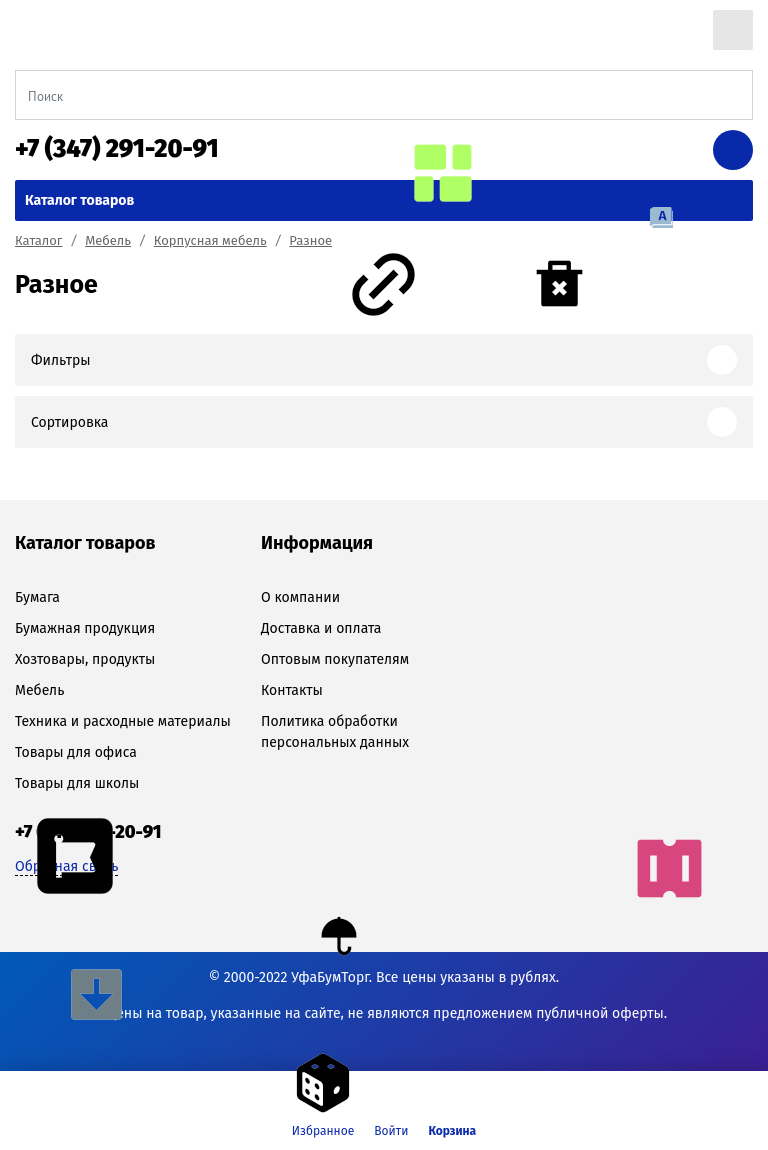 The height and width of the screenshot is (1150, 768). I want to click on view weather protection or rain forecast, so click(339, 936).